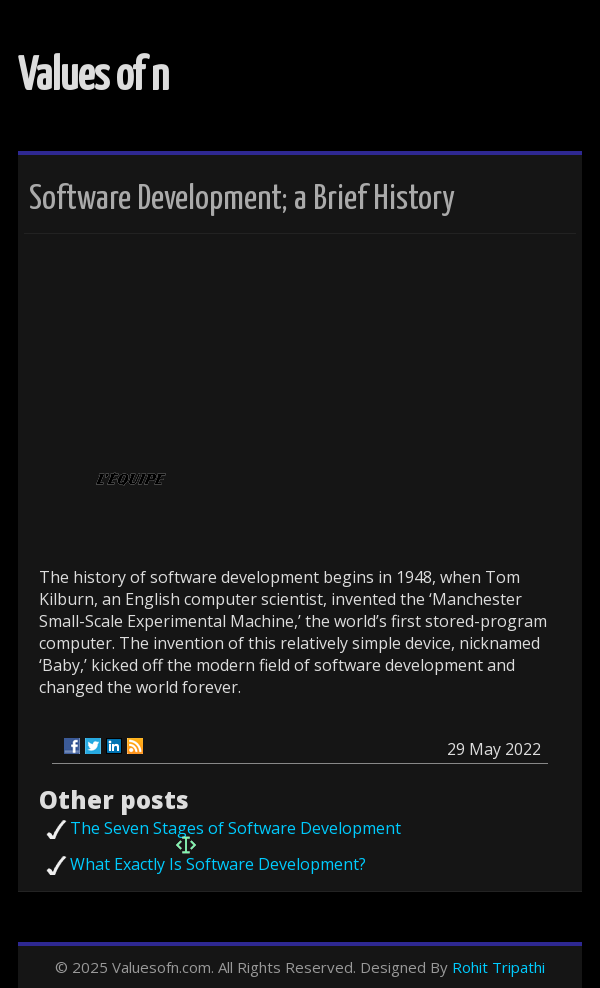 This screenshot has height=988, width=600. I want to click on link to L'Équipe sports news website, so click(131, 479).